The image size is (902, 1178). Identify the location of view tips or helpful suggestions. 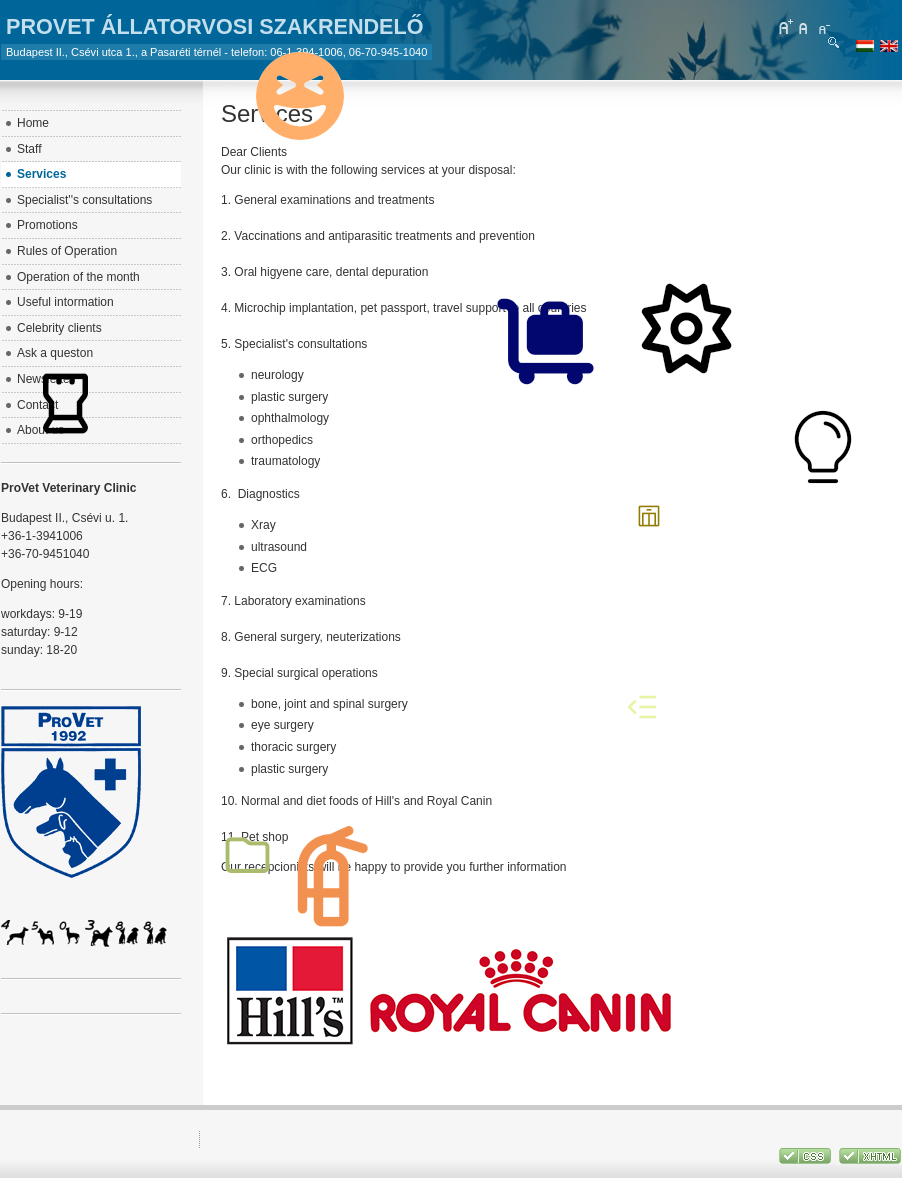
(823, 447).